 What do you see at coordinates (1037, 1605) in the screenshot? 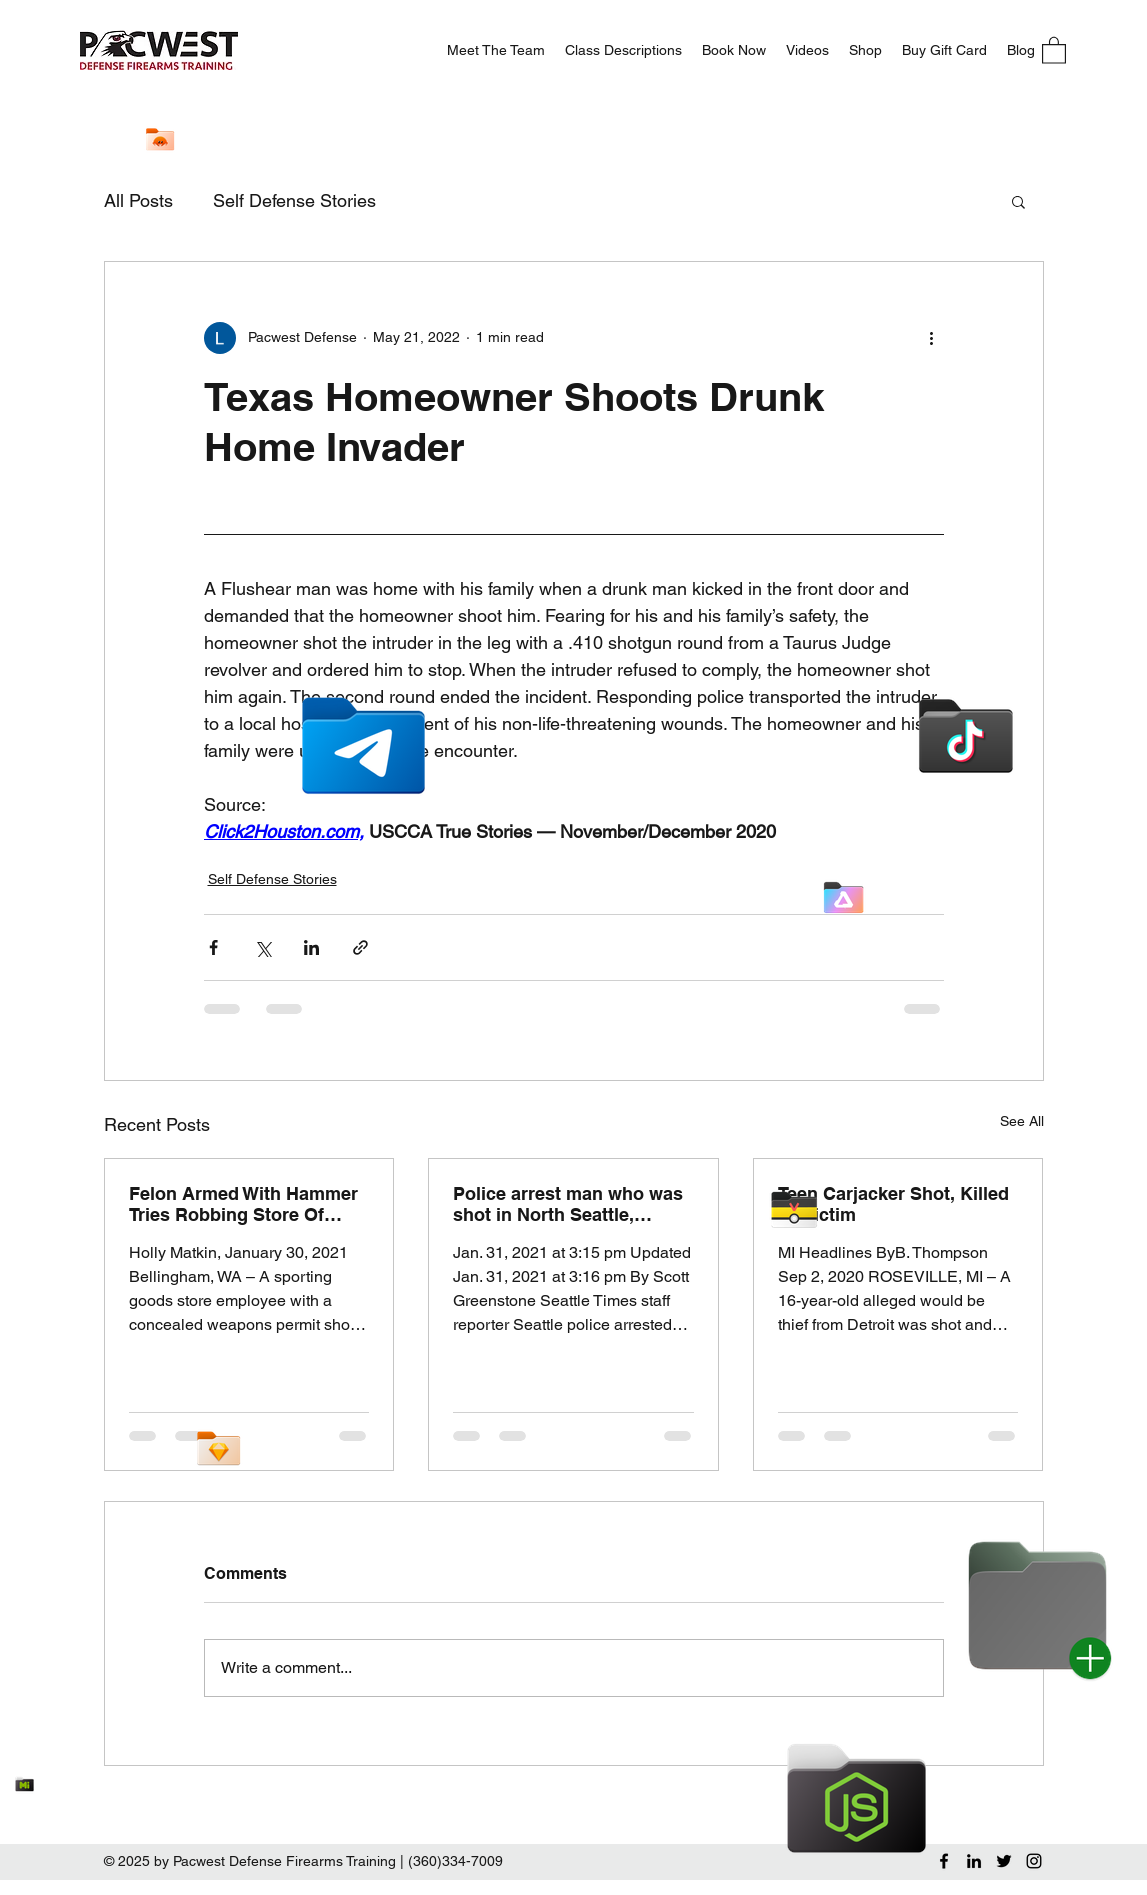
I see `create a new folder` at bounding box center [1037, 1605].